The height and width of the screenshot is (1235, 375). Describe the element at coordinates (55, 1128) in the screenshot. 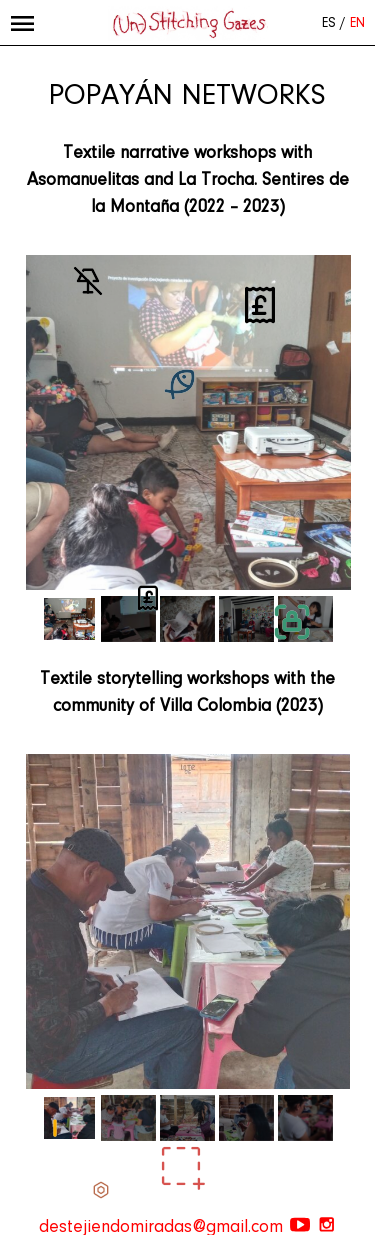

I see `indicates information or help is available` at that location.